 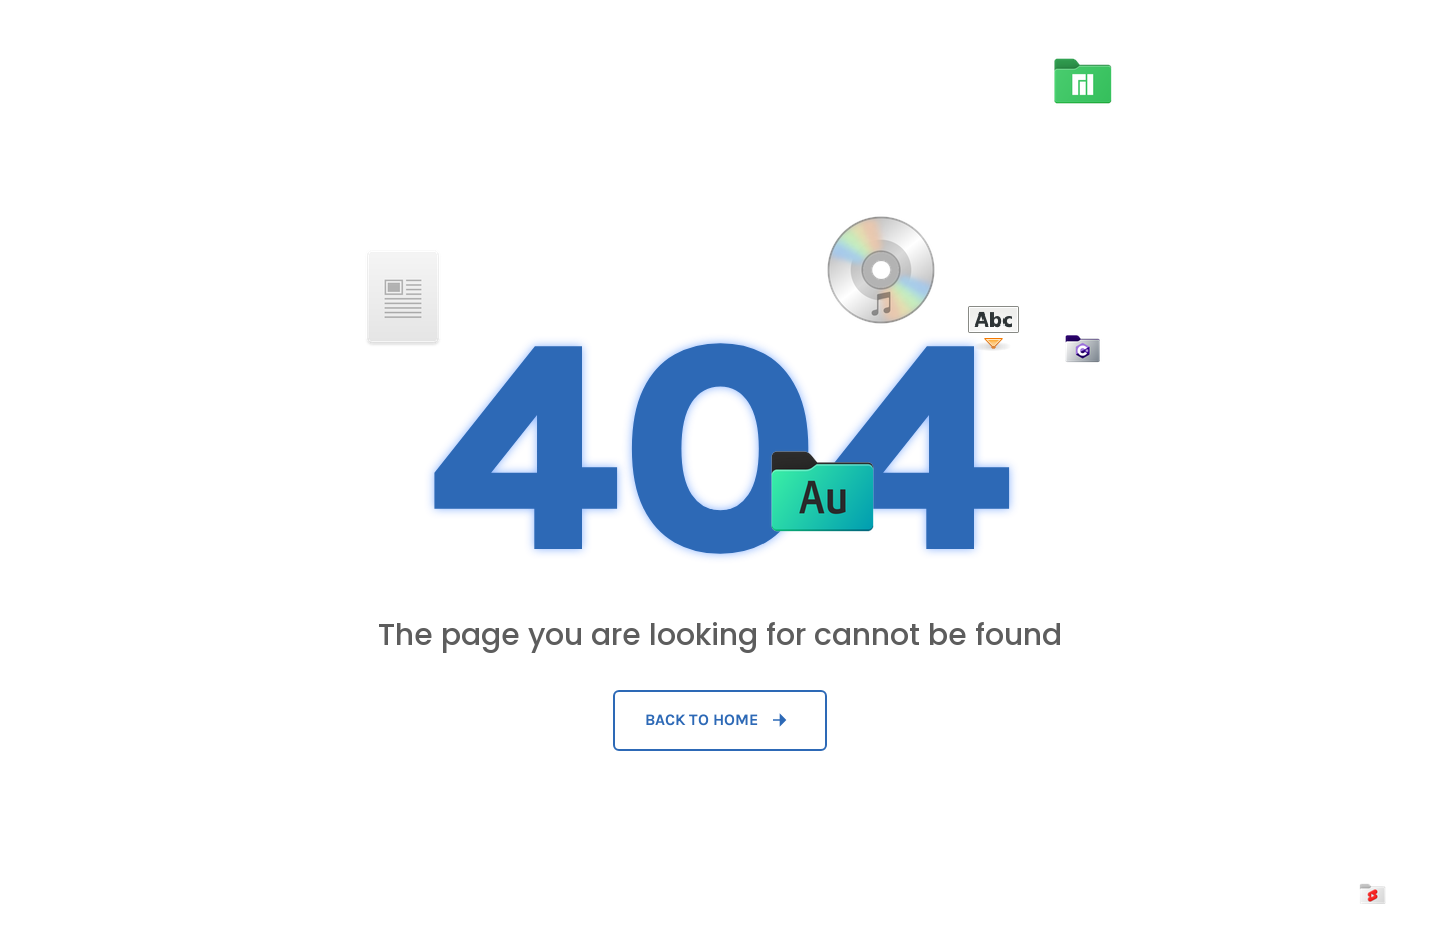 What do you see at coordinates (1082, 349) in the screenshot?
I see `folder containing C# project files` at bounding box center [1082, 349].